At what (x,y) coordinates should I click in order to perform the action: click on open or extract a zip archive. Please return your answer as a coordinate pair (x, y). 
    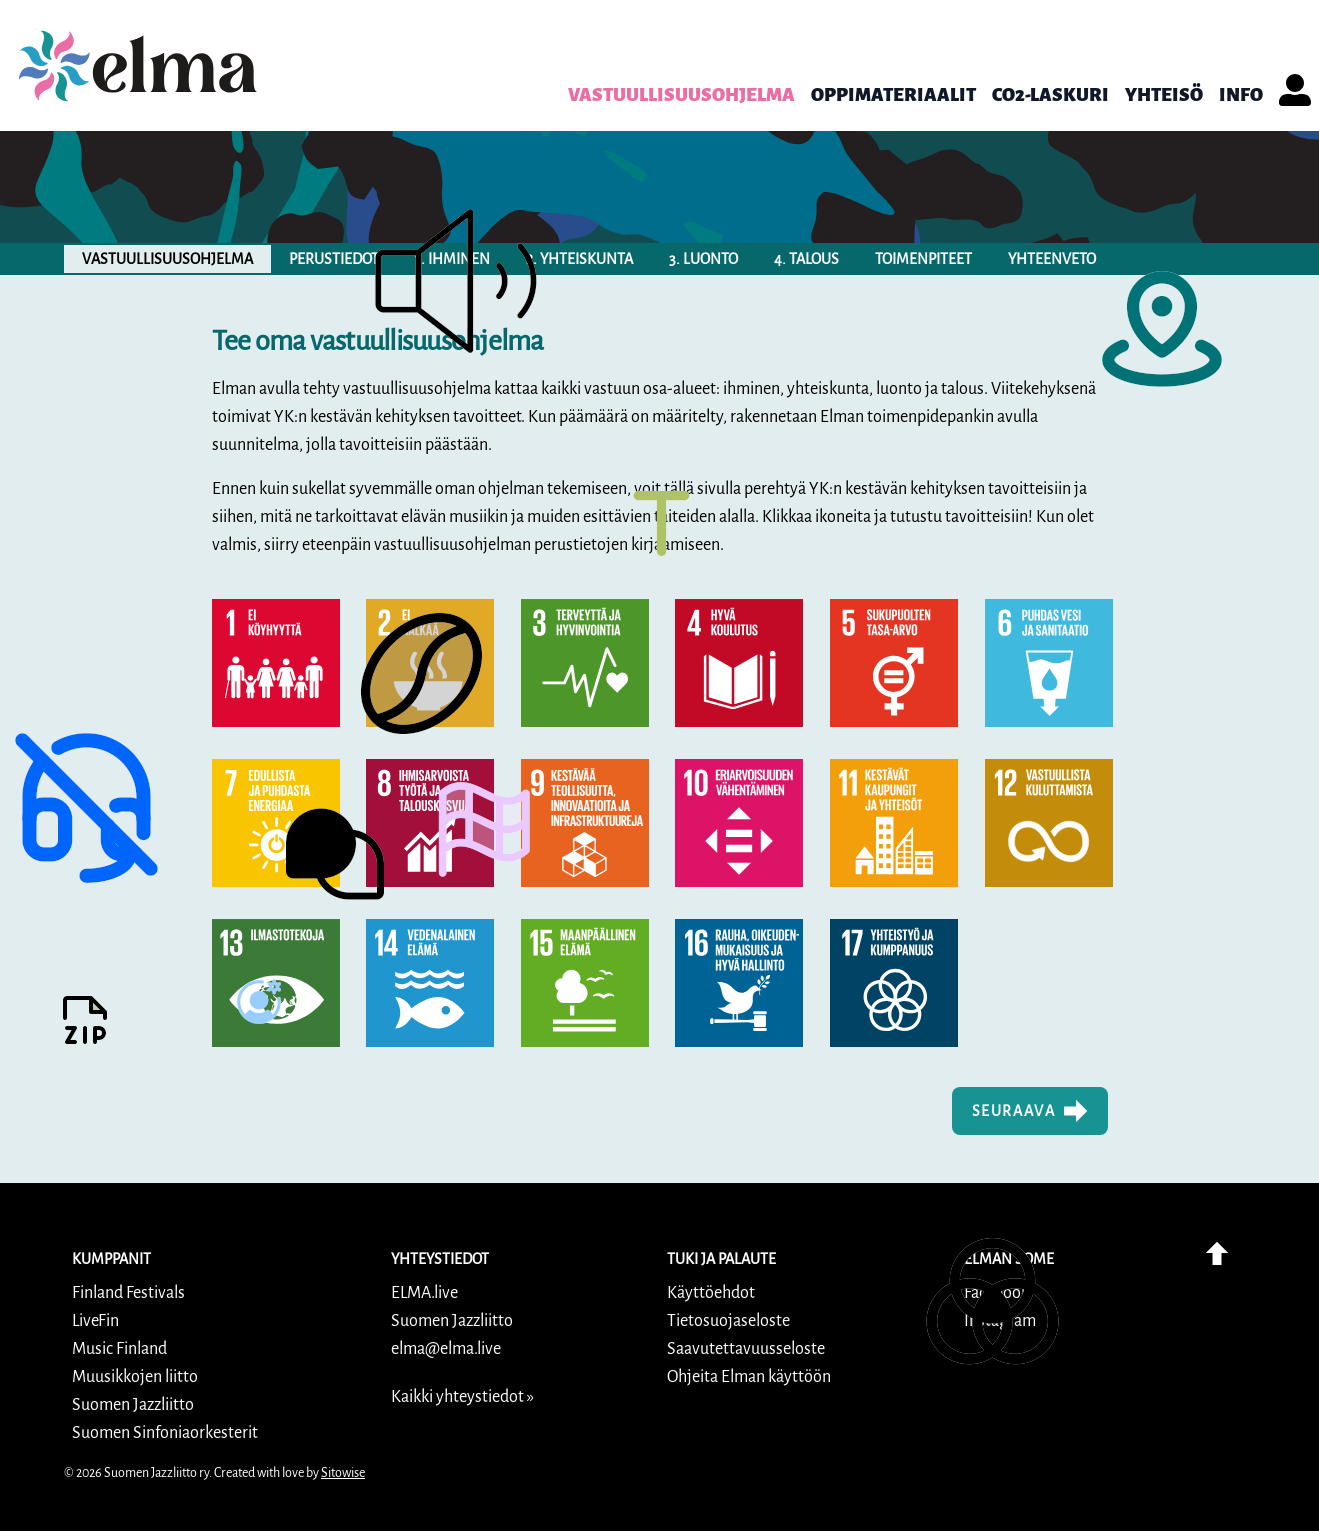
    Looking at the image, I should click on (85, 1022).